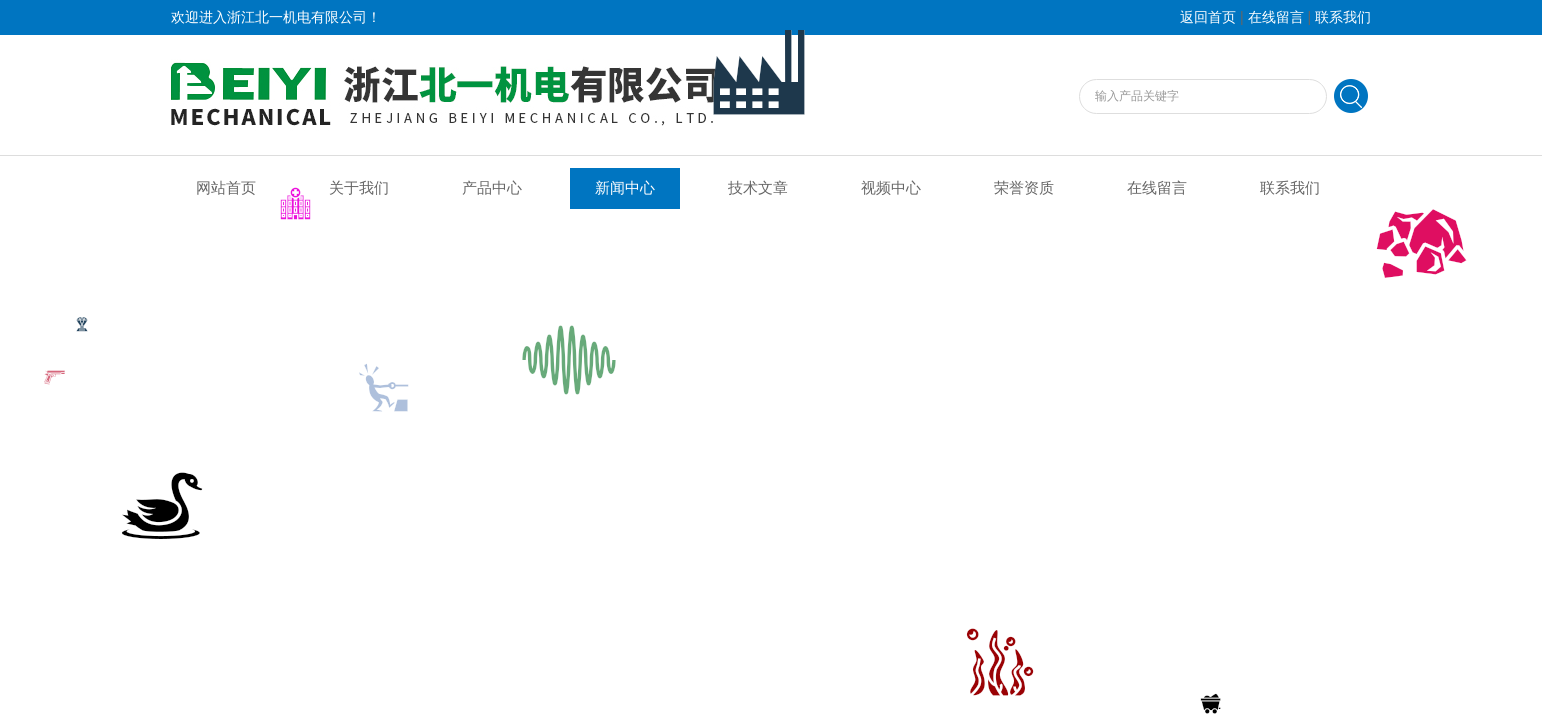 The image size is (1542, 720). What do you see at coordinates (1211, 703) in the screenshot?
I see `access mining or resource collection game feature` at bounding box center [1211, 703].